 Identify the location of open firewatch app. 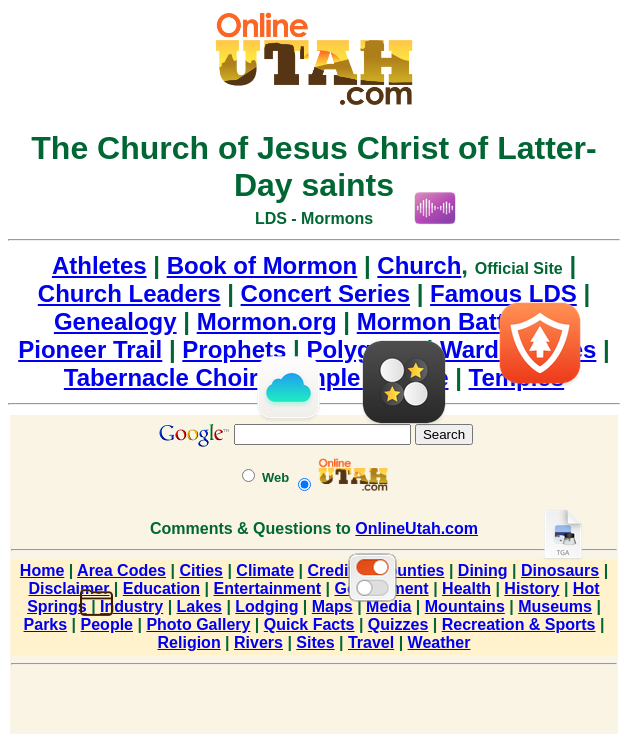
(540, 343).